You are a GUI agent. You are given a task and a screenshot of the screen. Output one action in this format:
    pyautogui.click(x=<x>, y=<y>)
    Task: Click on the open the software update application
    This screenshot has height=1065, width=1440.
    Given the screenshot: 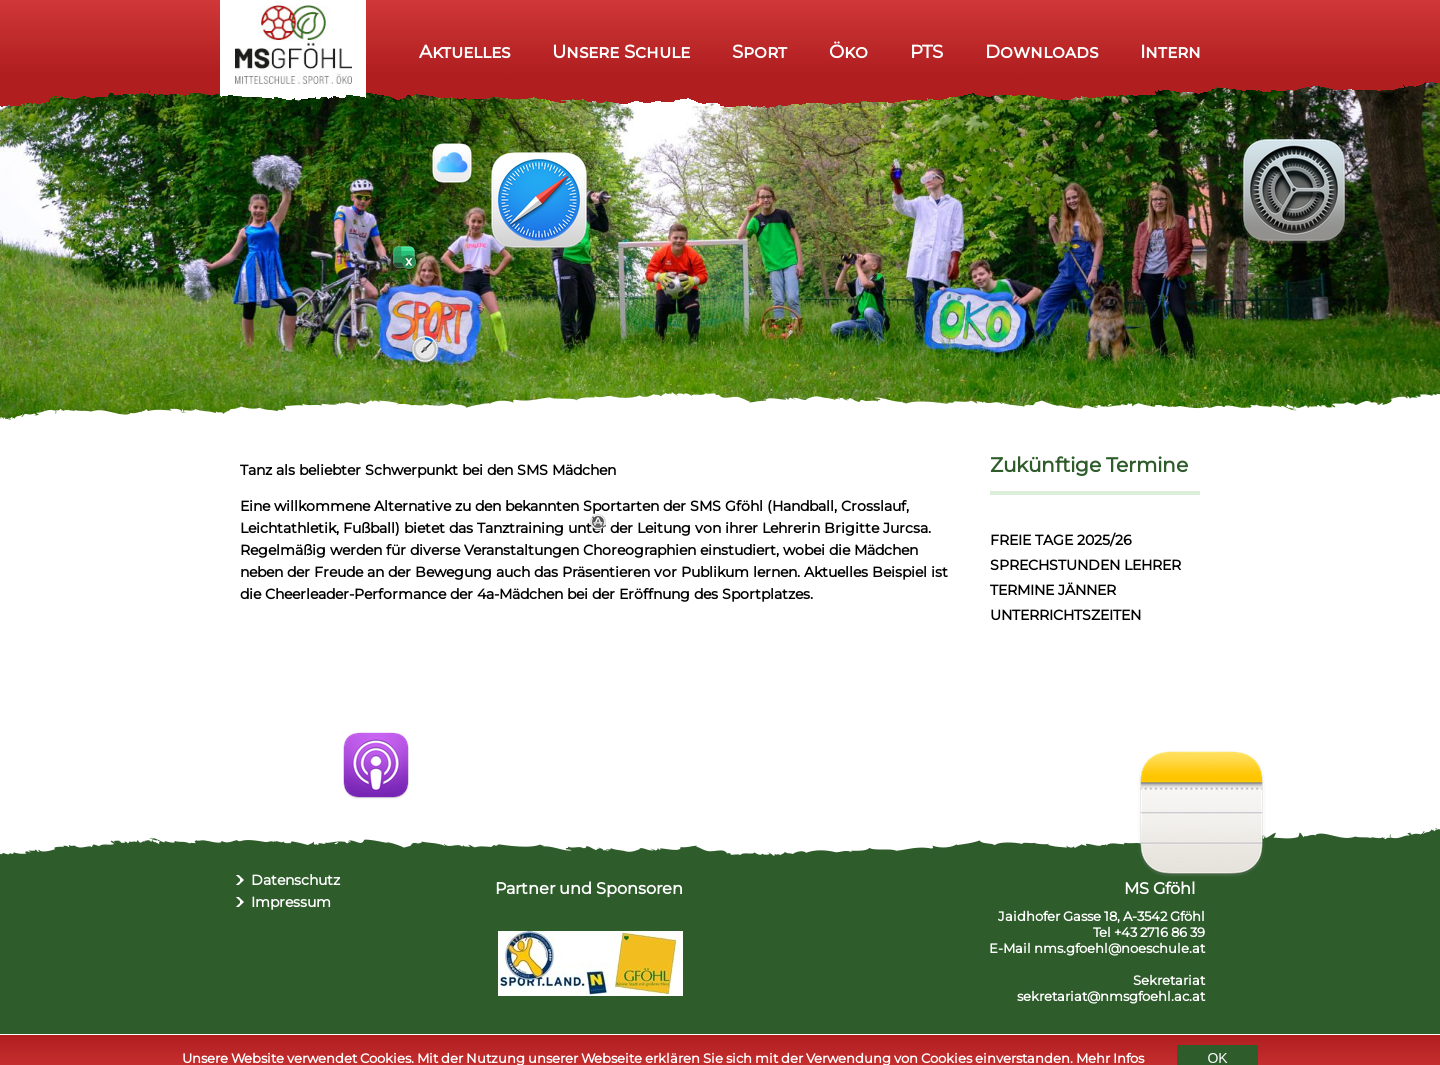 What is the action you would take?
    pyautogui.click(x=598, y=522)
    